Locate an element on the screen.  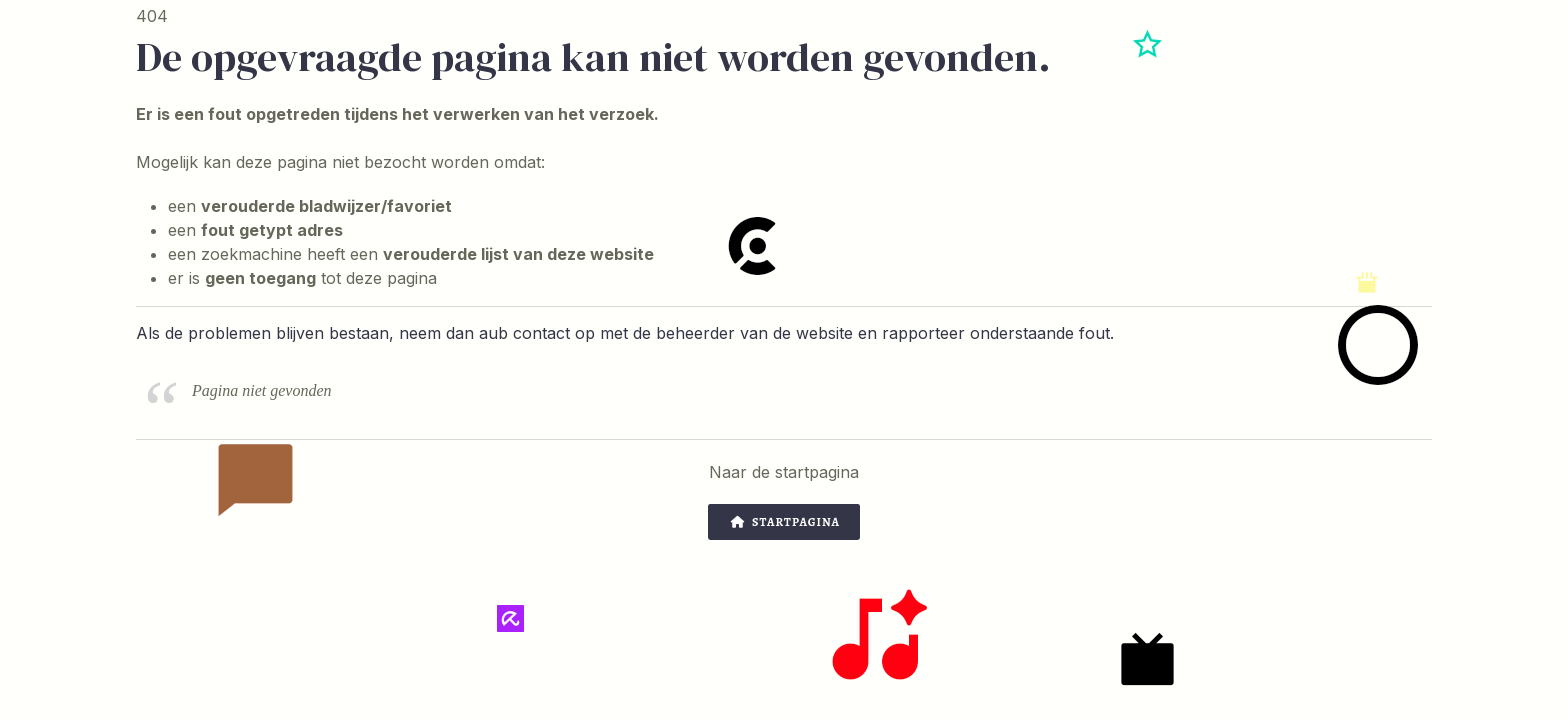
unselected checkbox or radio button option is located at coordinates (1378, 345).